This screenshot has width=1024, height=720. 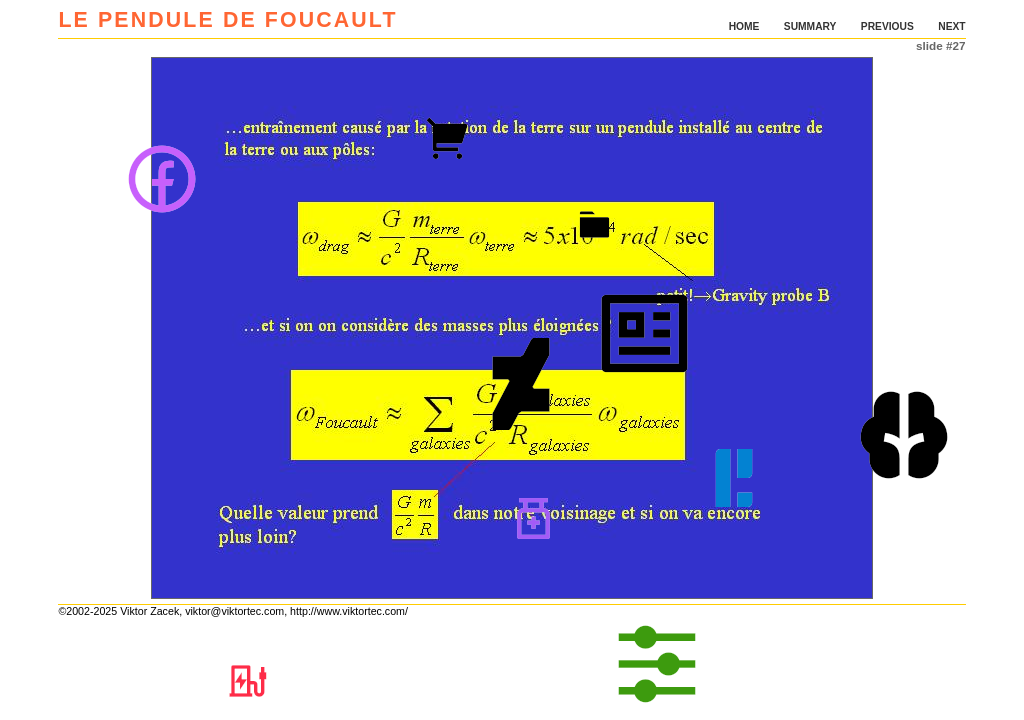 I want to click on access AI or smart features, so click(x=904, y=435).